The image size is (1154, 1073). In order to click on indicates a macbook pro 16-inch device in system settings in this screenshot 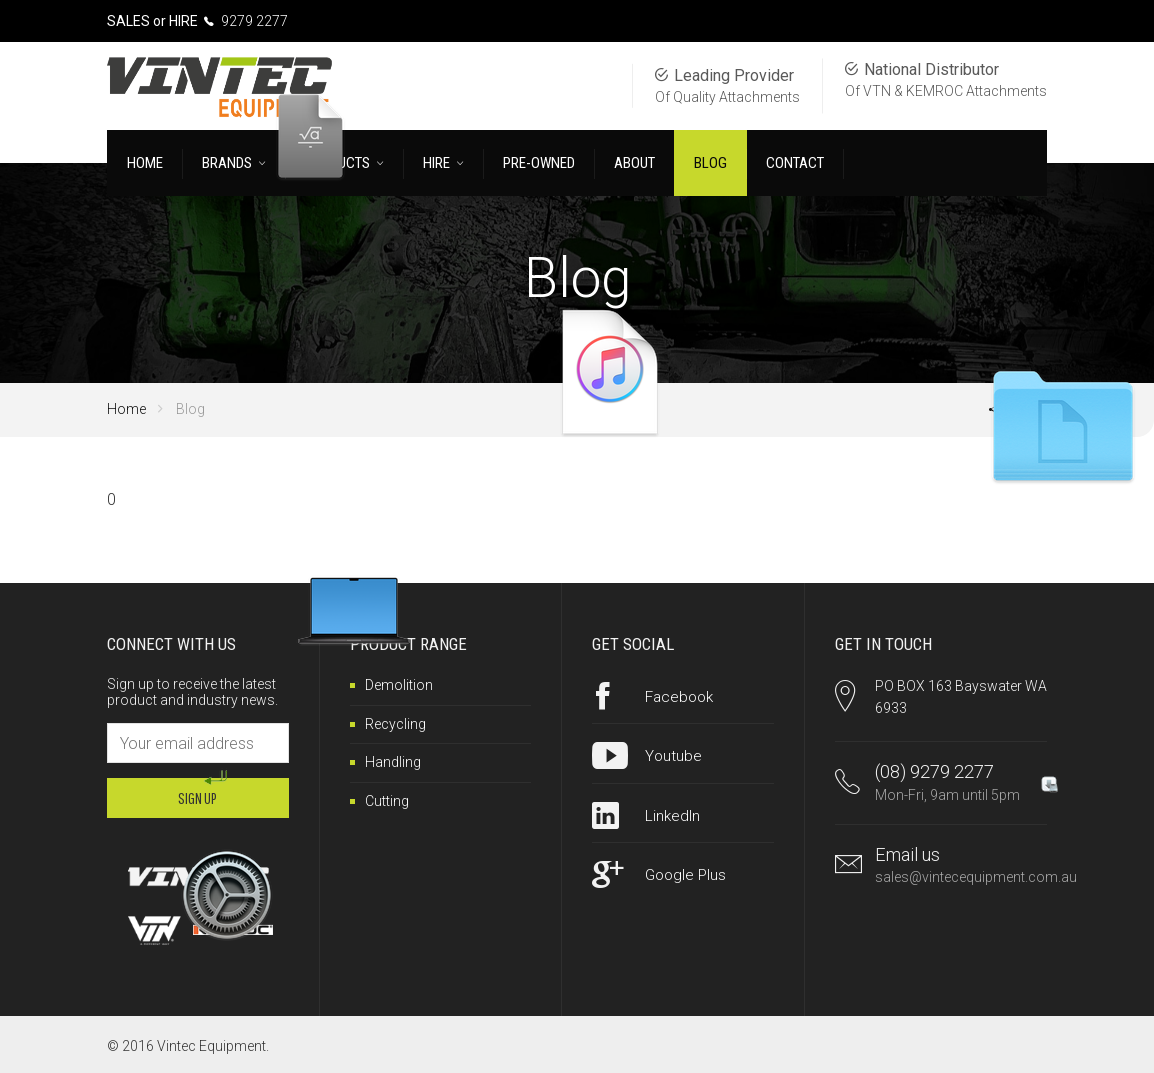, I will do `click(354, 607)`.